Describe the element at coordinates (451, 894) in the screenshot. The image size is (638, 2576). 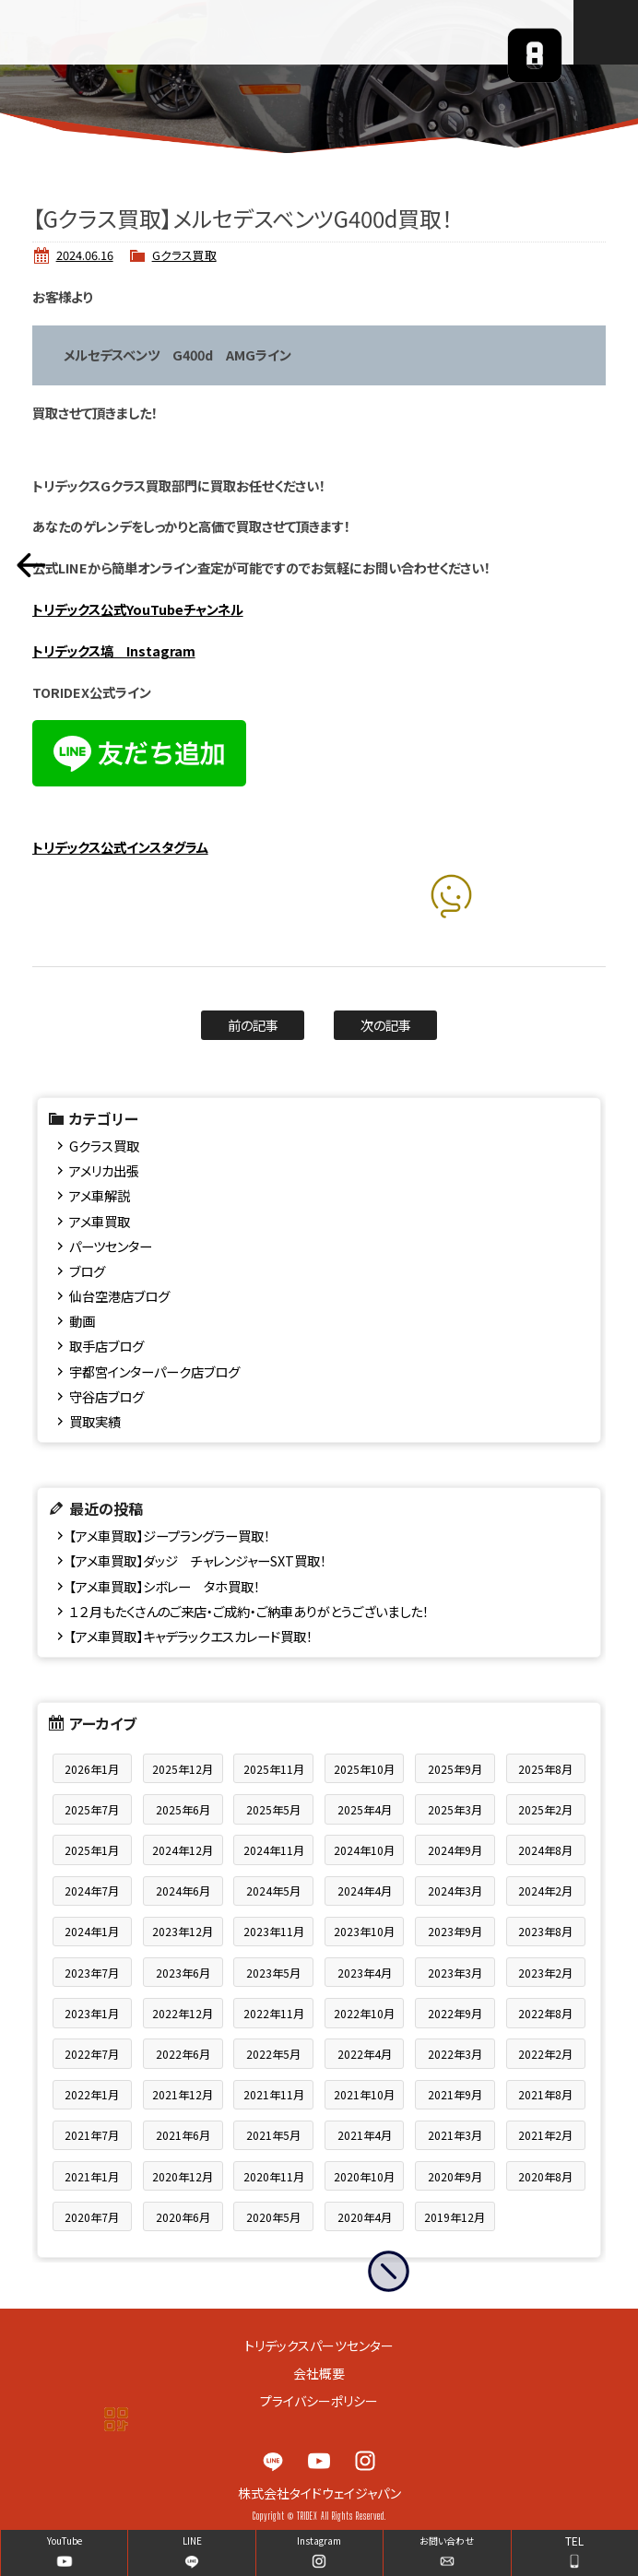
I see `indicates something is overwhelmingly good or impressive` at that location.